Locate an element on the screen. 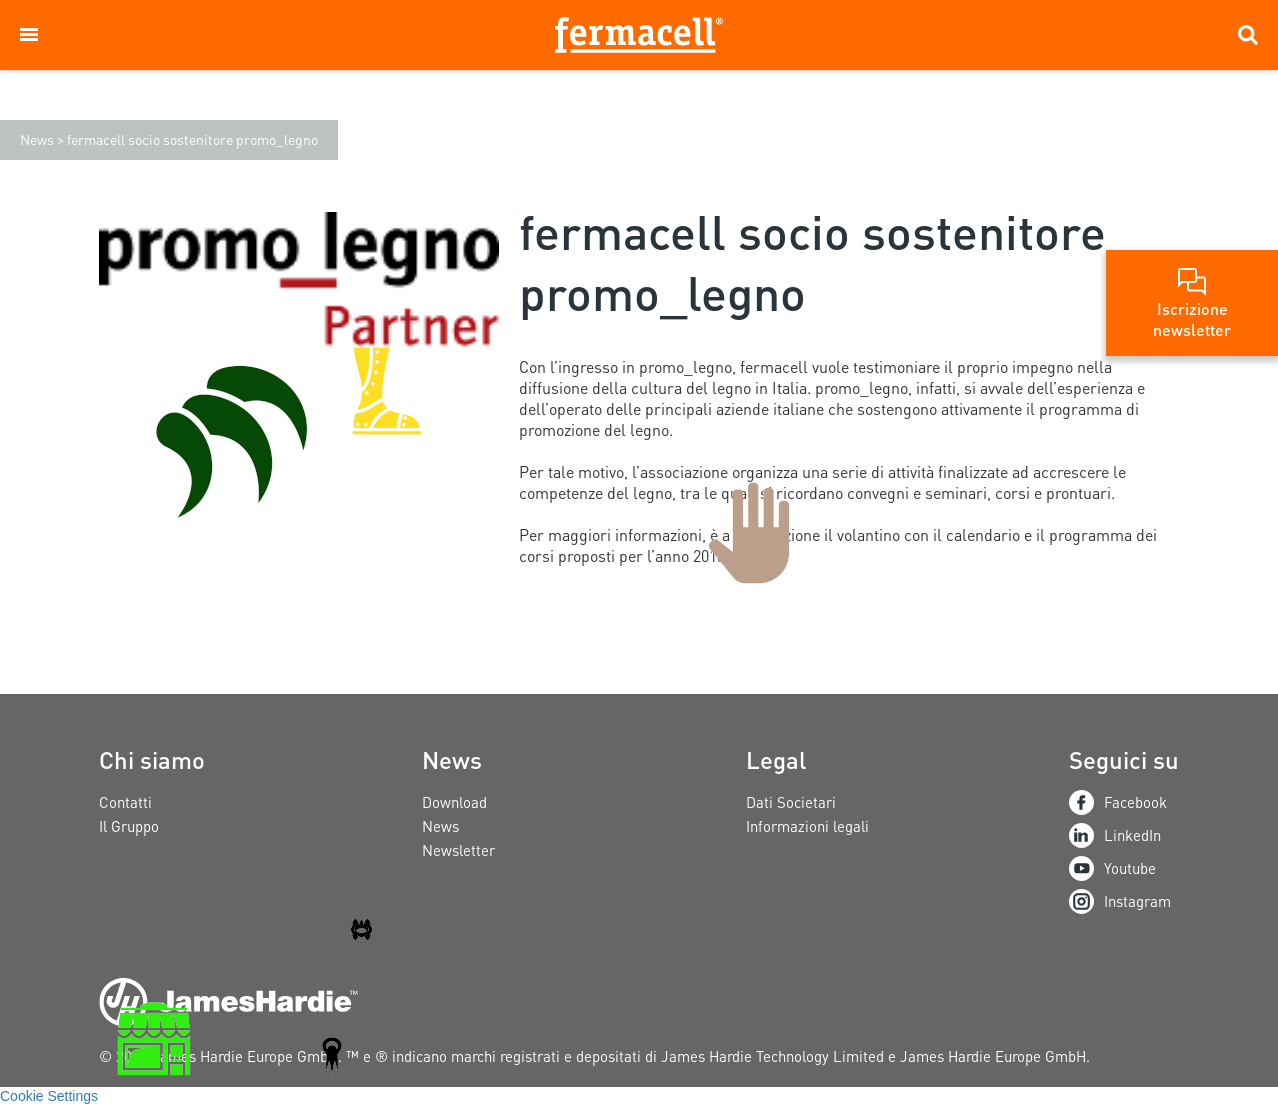 This screenshot has height=1107, width=1278. indicates a claw or slash attack ability is located at coordinates (232, 440).